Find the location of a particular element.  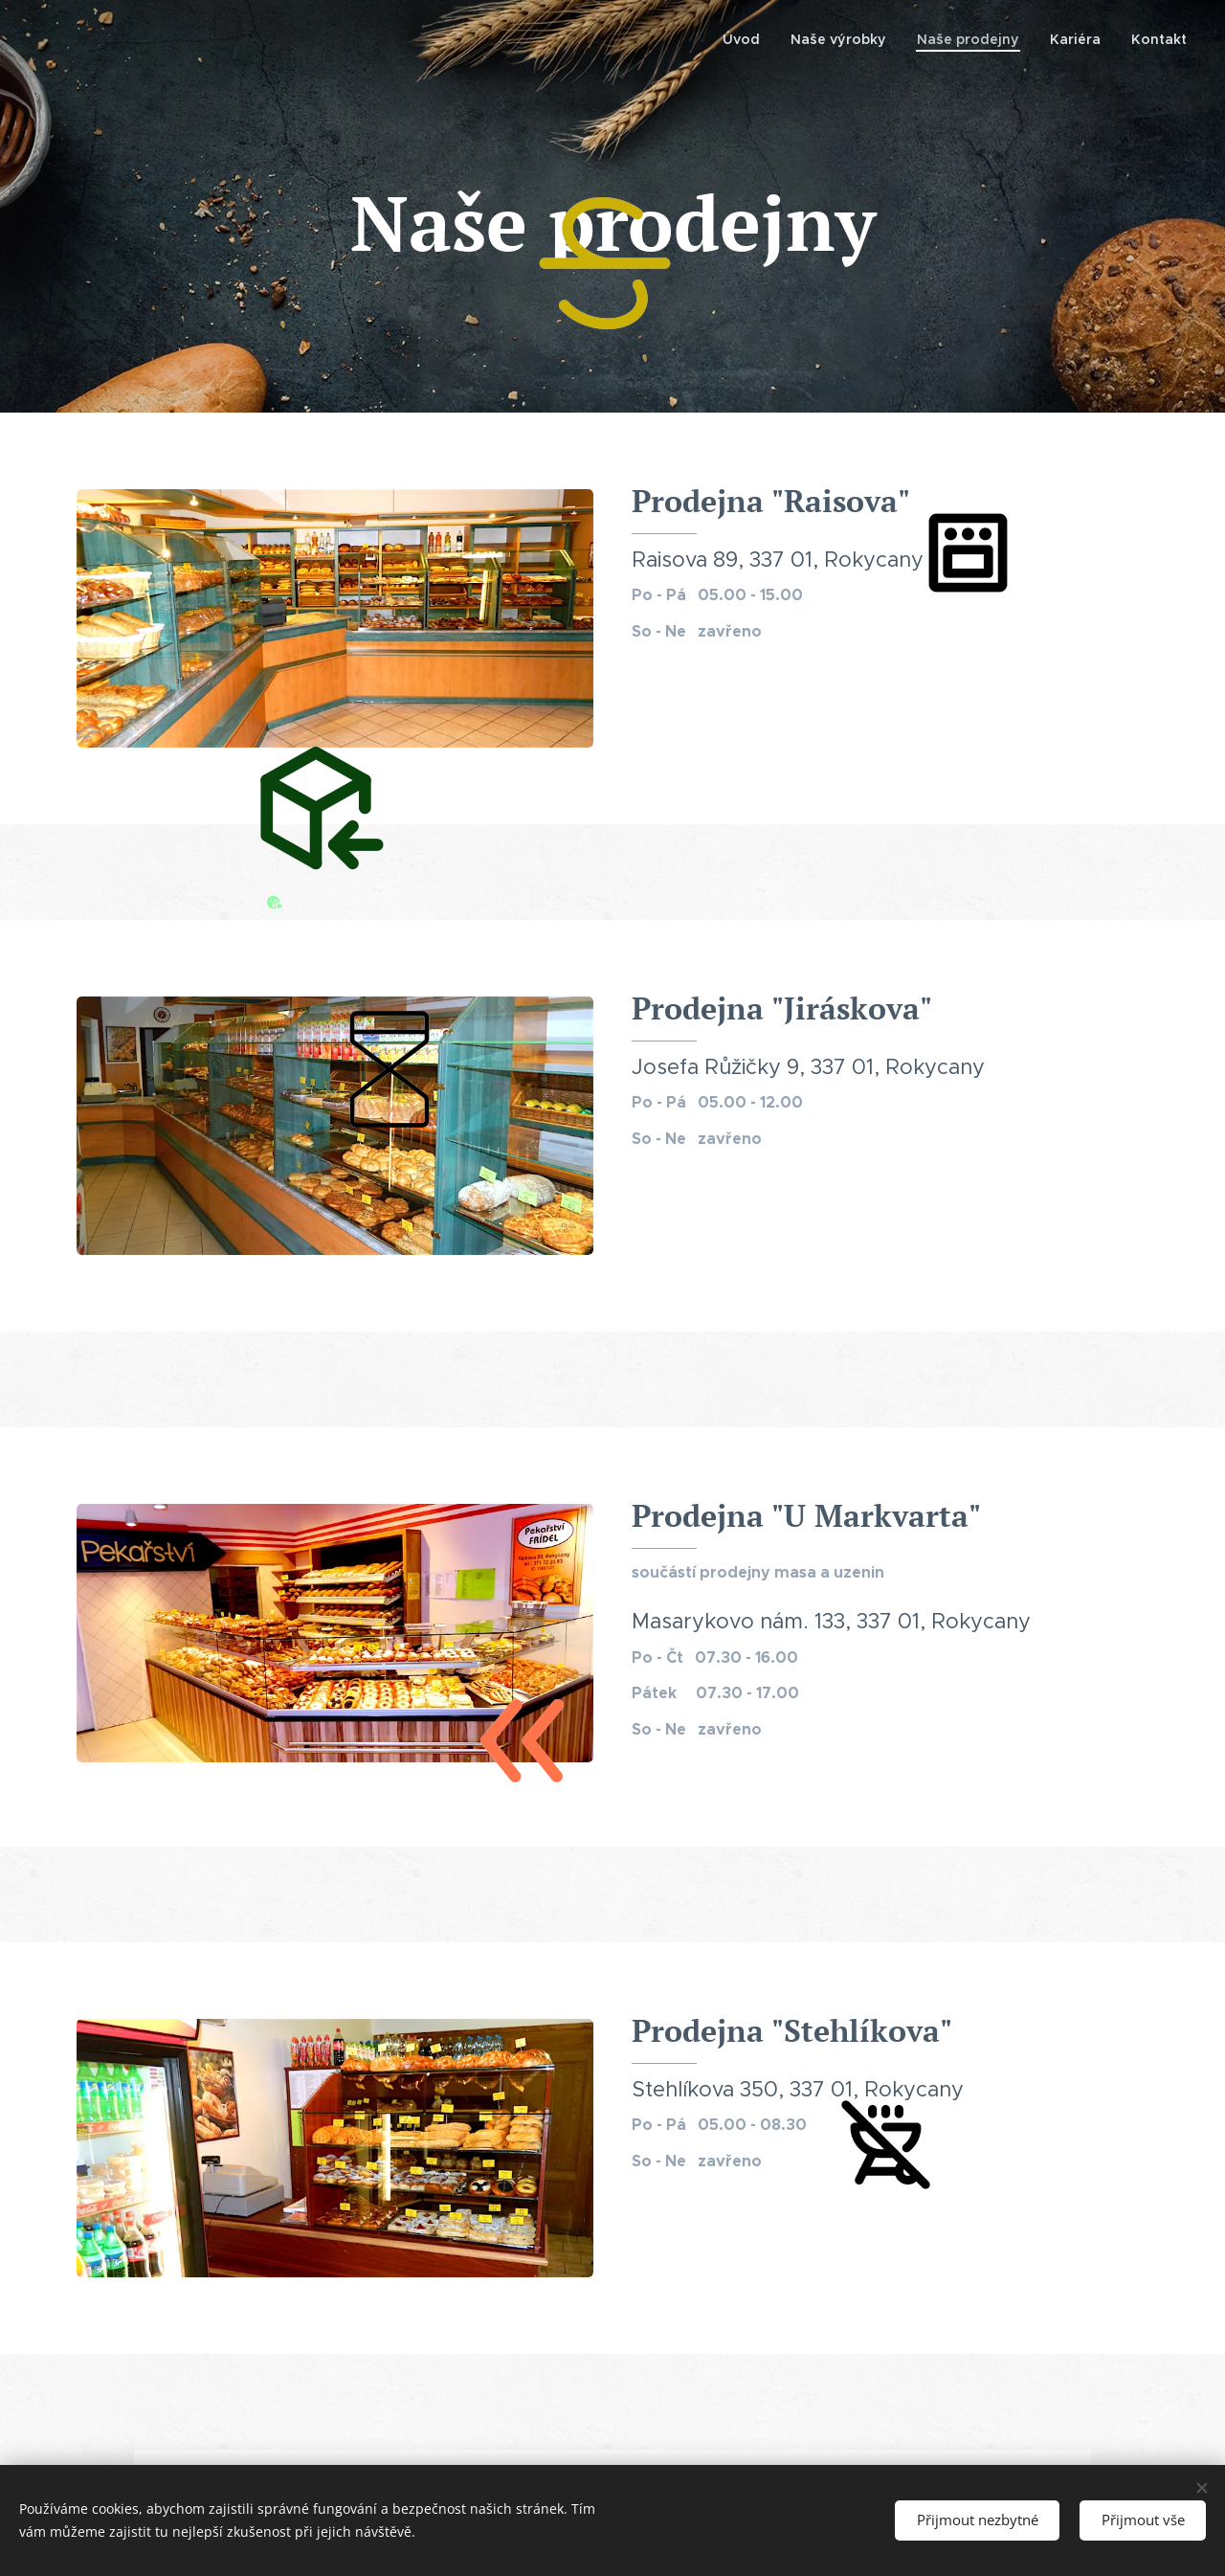

access oven or cooking appliance controls is located at coordinates (968, 552).